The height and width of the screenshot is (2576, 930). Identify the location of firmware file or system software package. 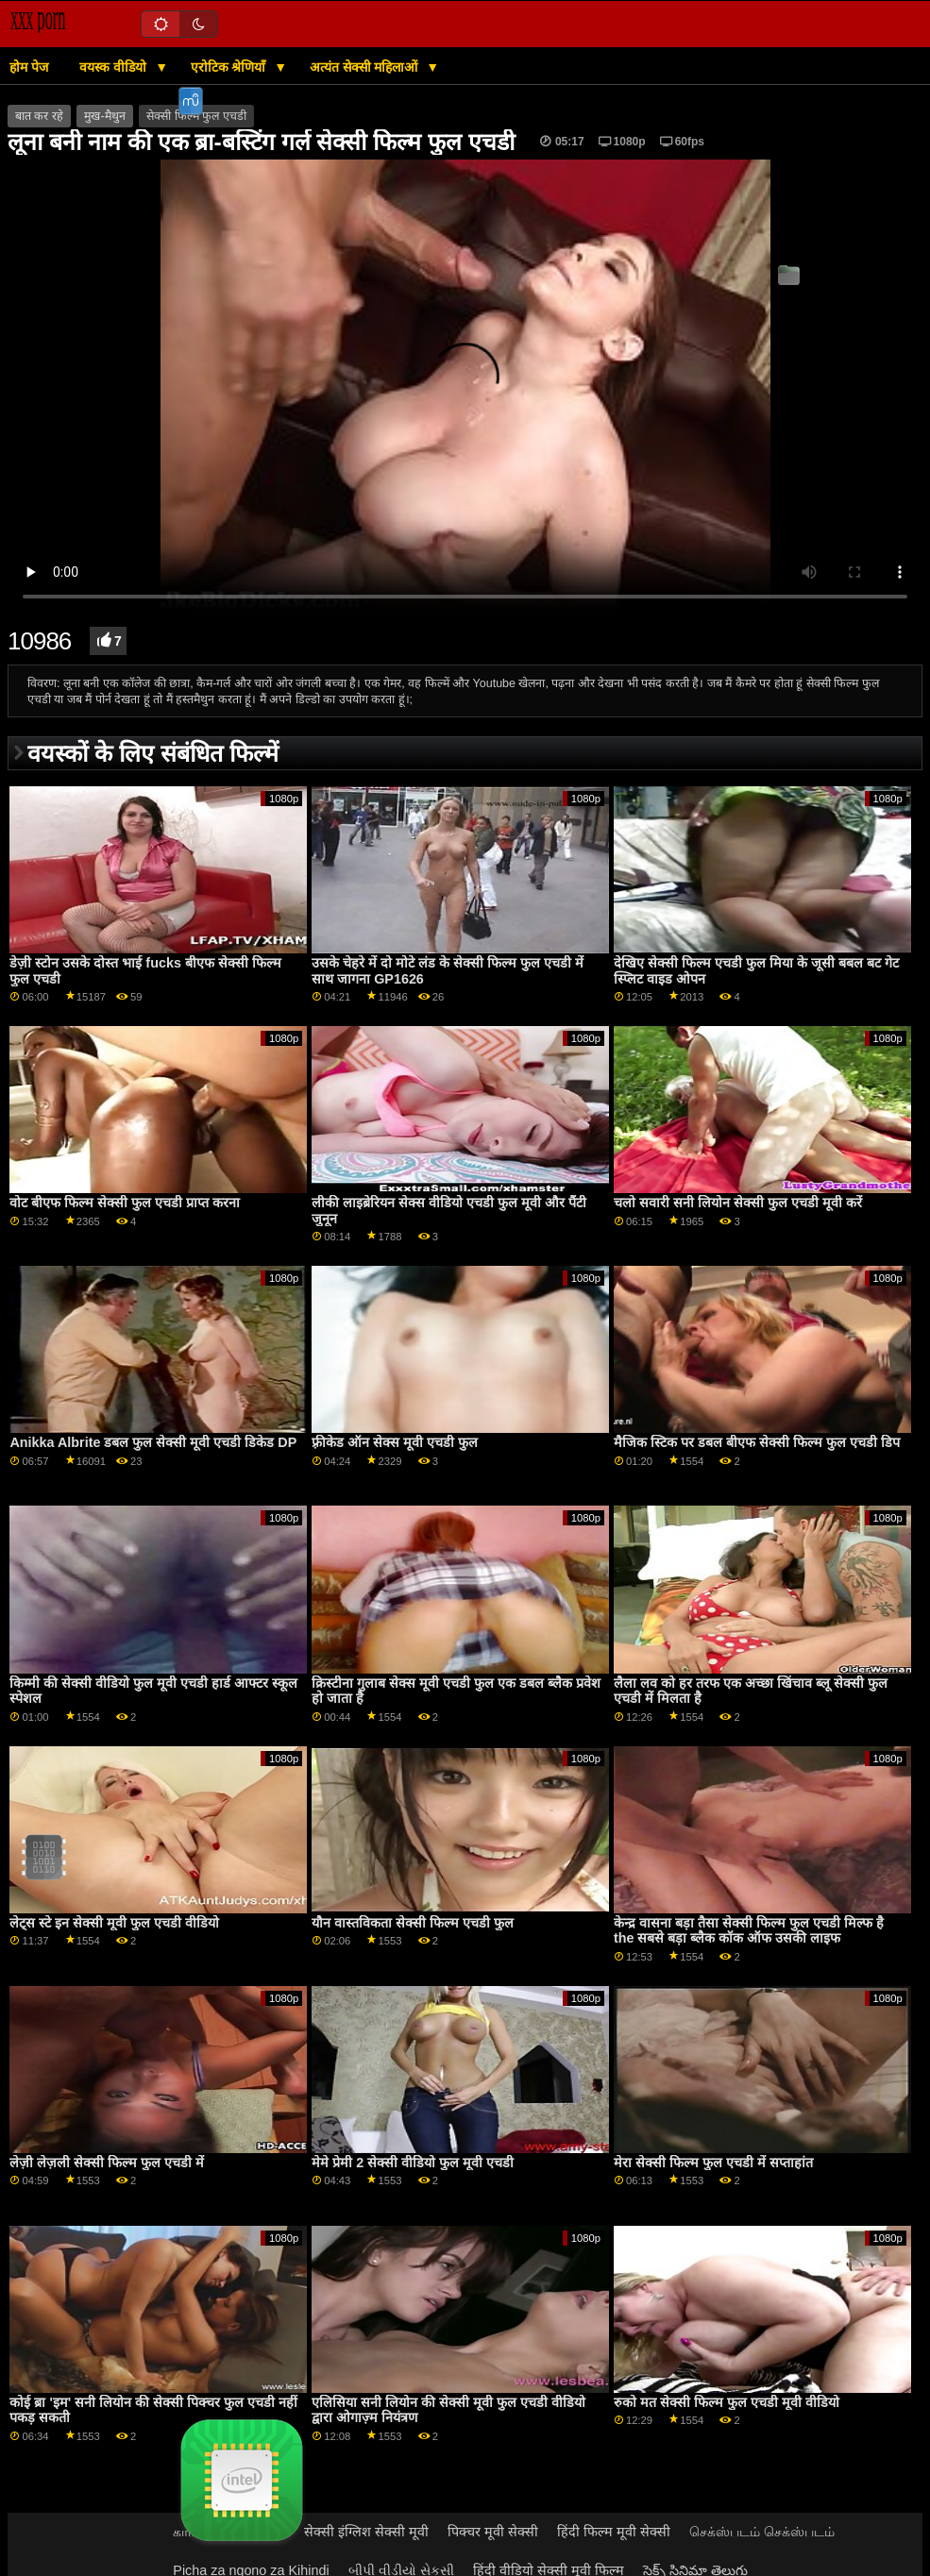
(242, 2483).